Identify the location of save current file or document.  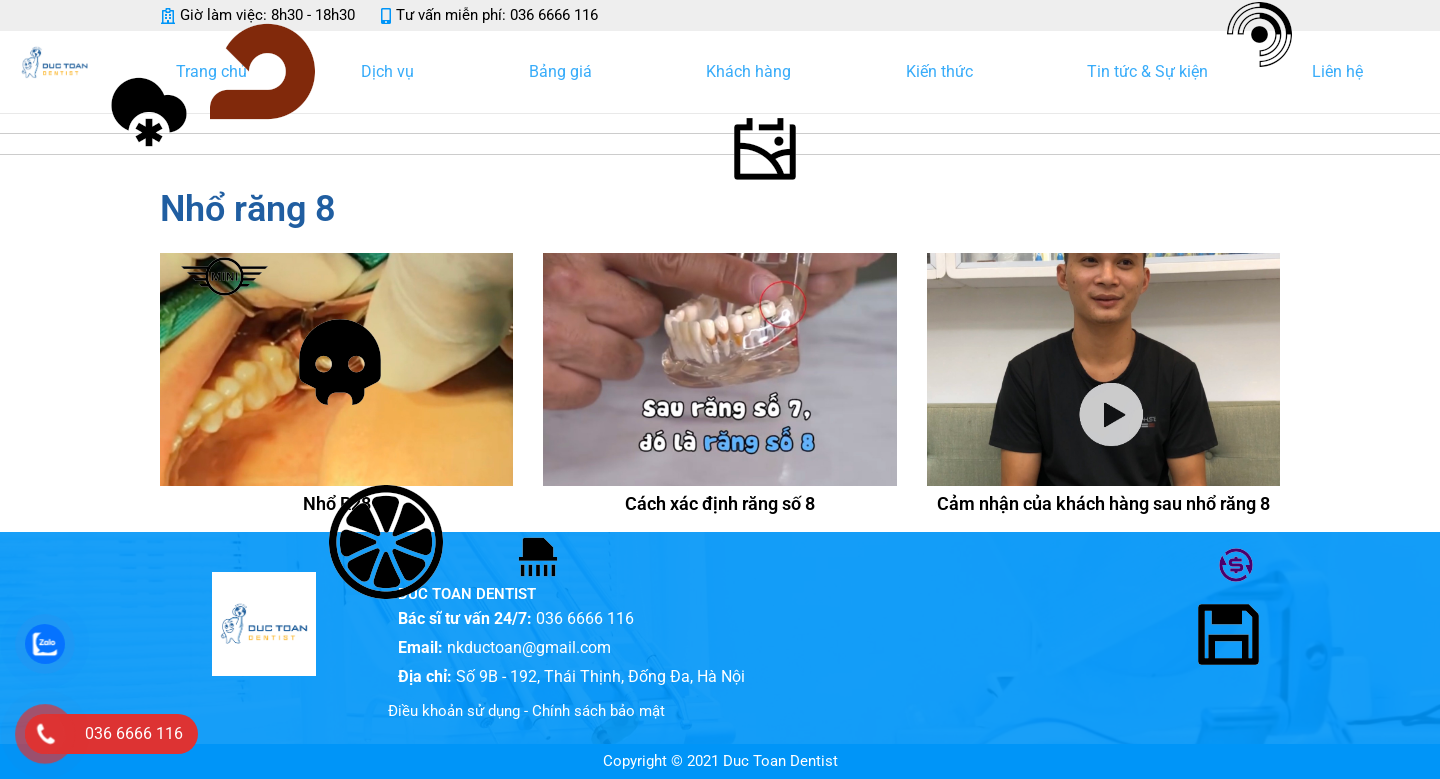
(1228, 634).